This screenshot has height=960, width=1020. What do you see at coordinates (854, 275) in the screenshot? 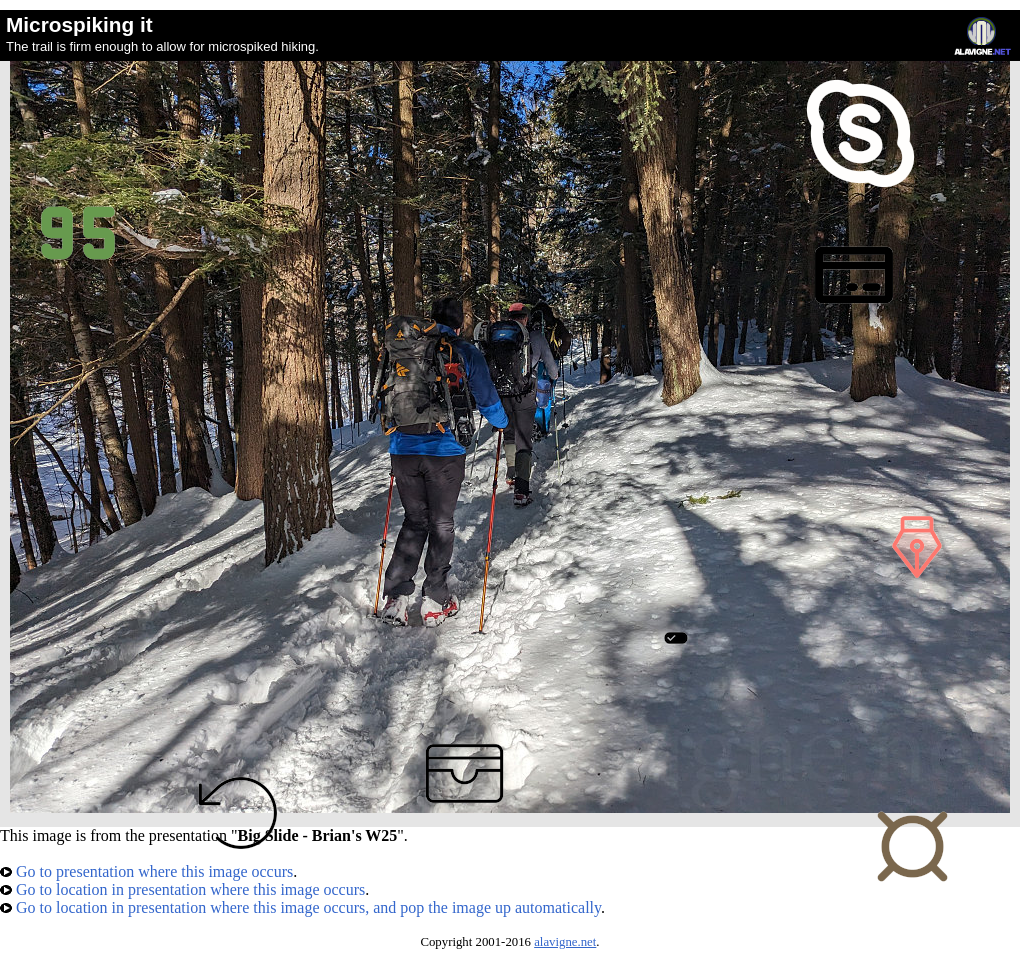
I see `manage payment methods` at bounding box center [854, 275].